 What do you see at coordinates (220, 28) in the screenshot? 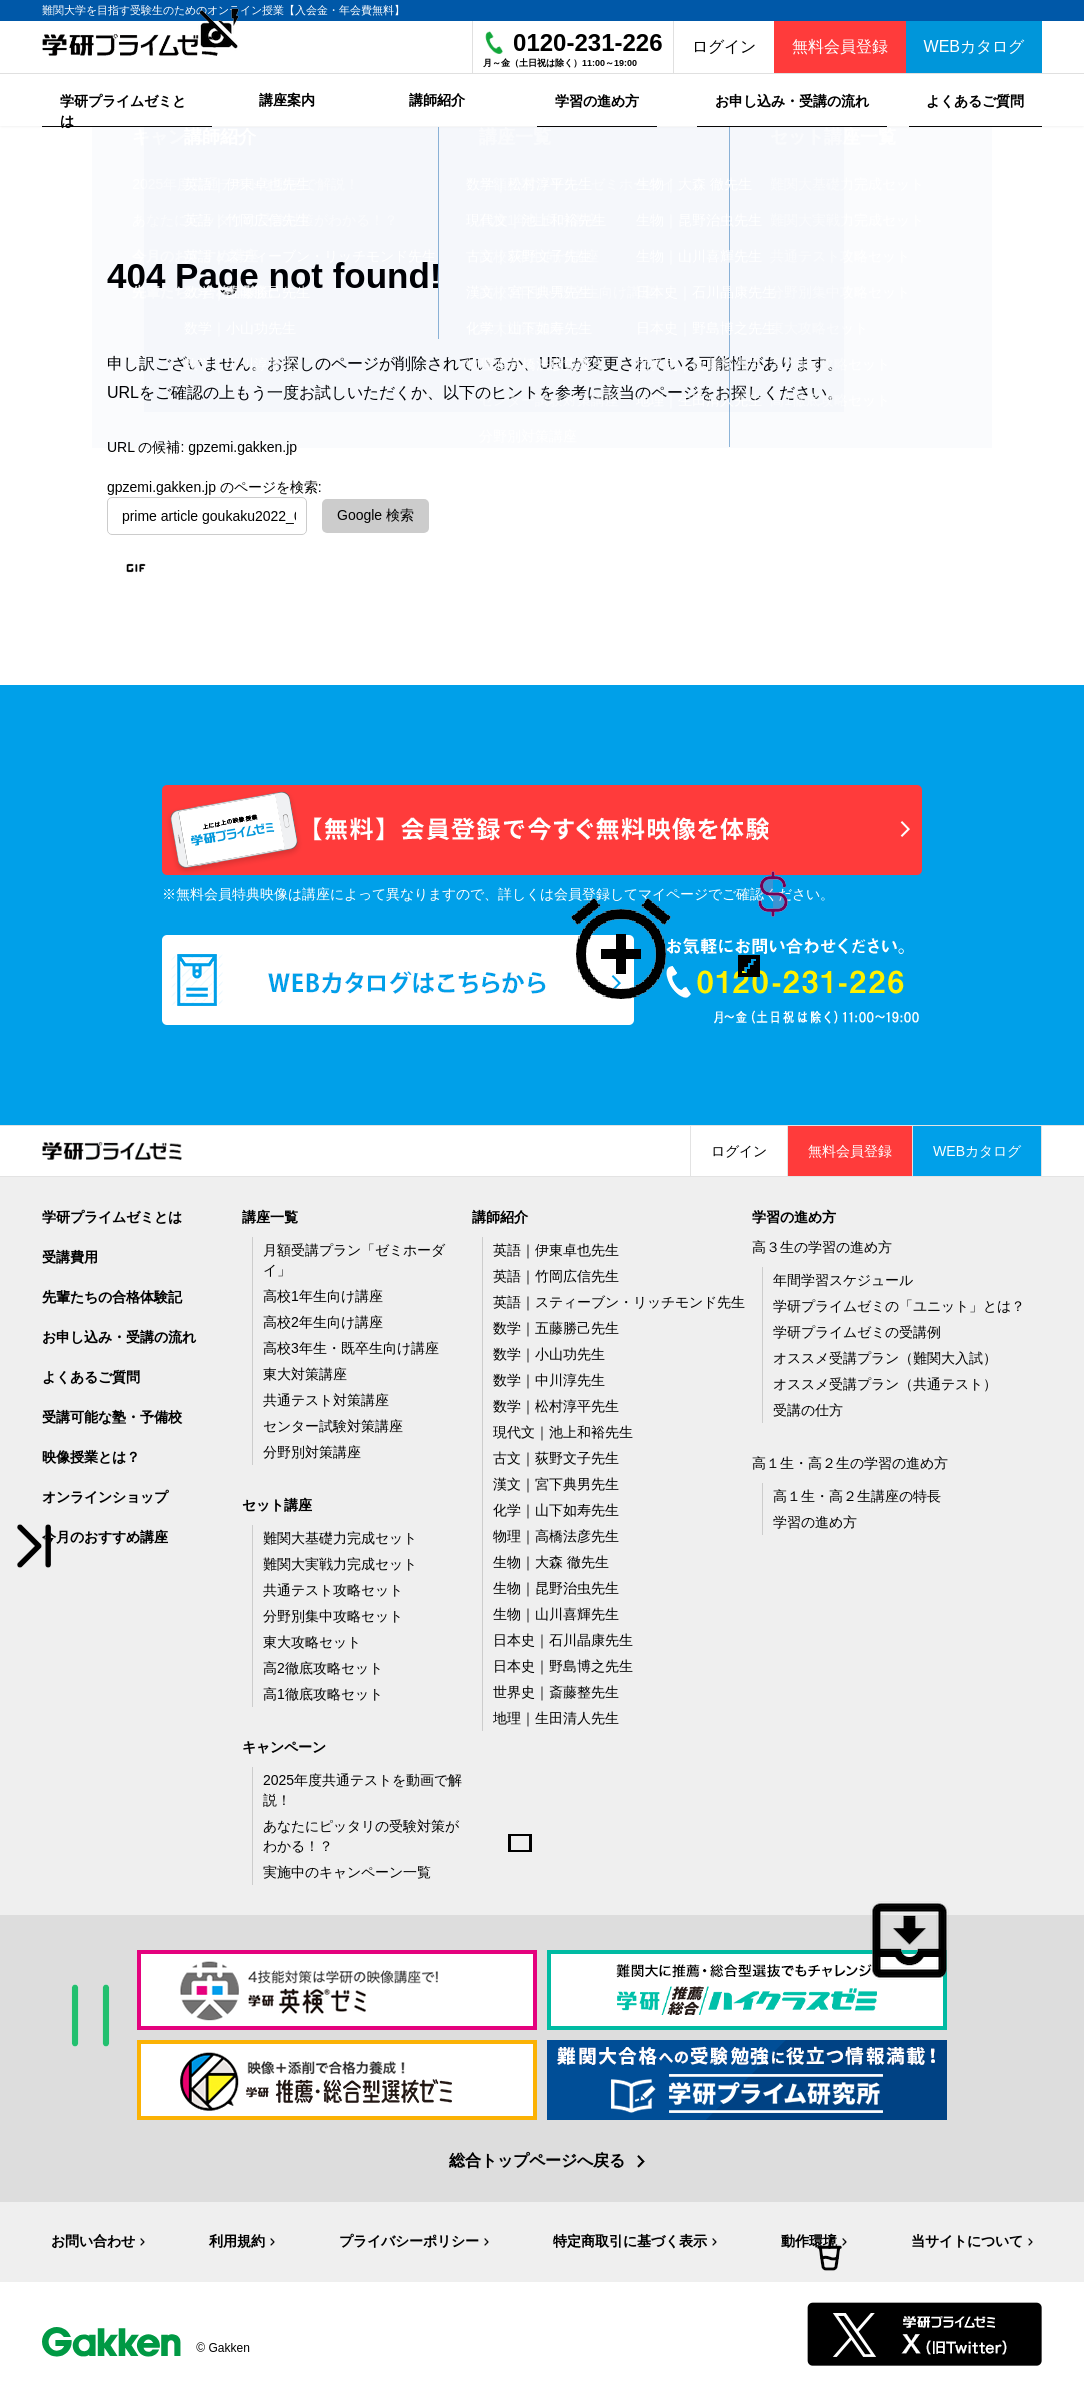
I see `camera flash is disabled` at bounding box center [220, 28].